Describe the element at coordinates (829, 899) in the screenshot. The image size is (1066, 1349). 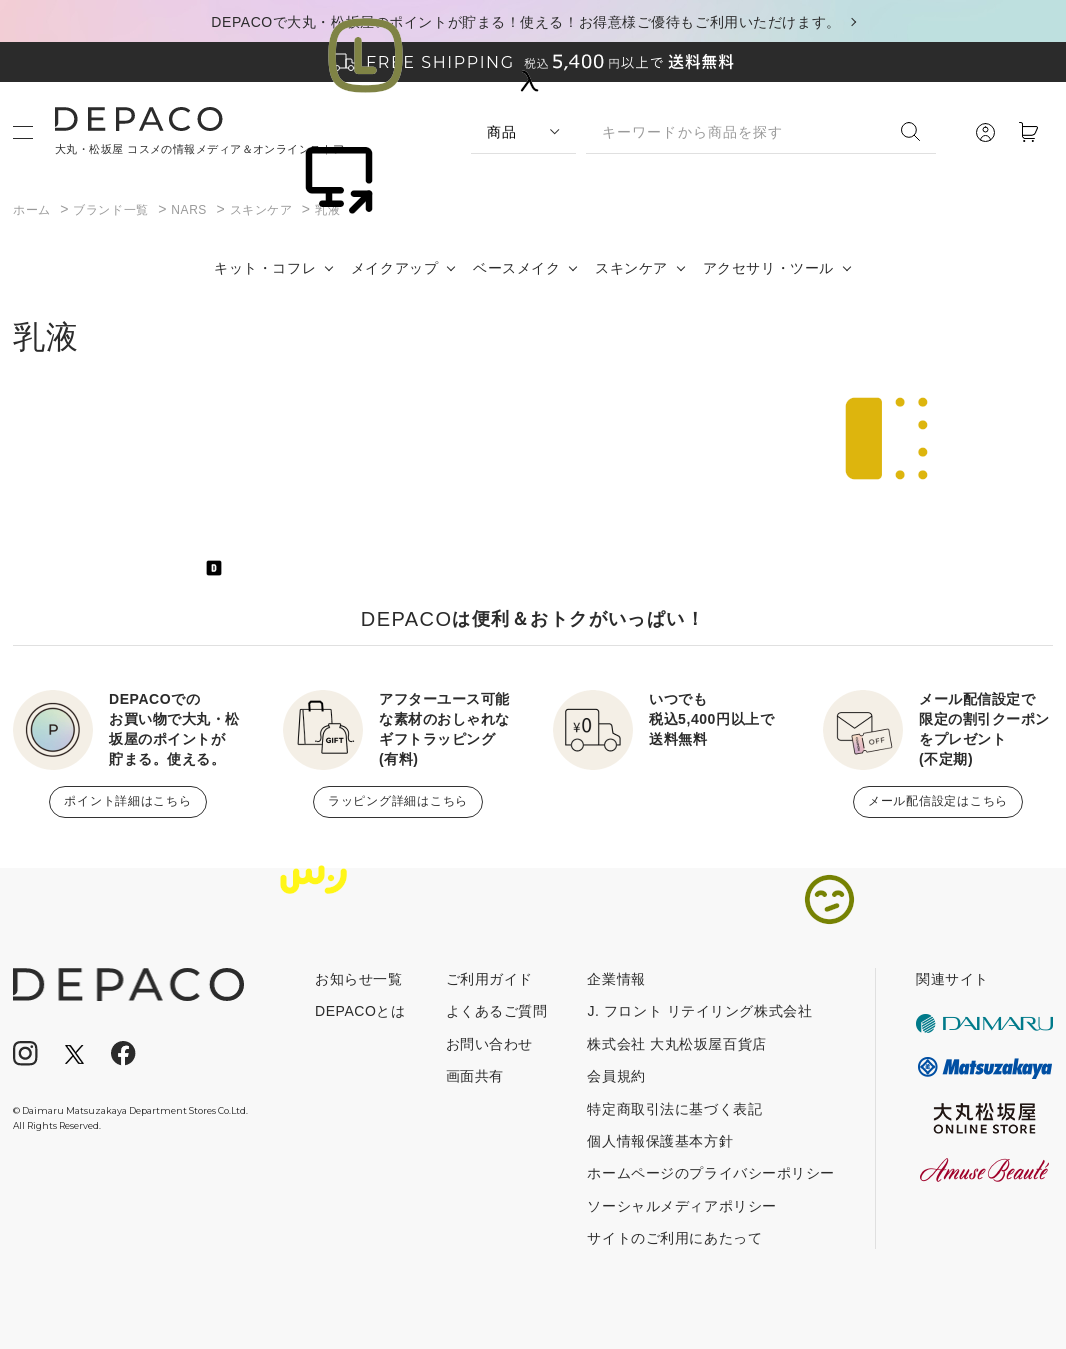
I see `indicate dissatisfaction or negative feedback` at that location.